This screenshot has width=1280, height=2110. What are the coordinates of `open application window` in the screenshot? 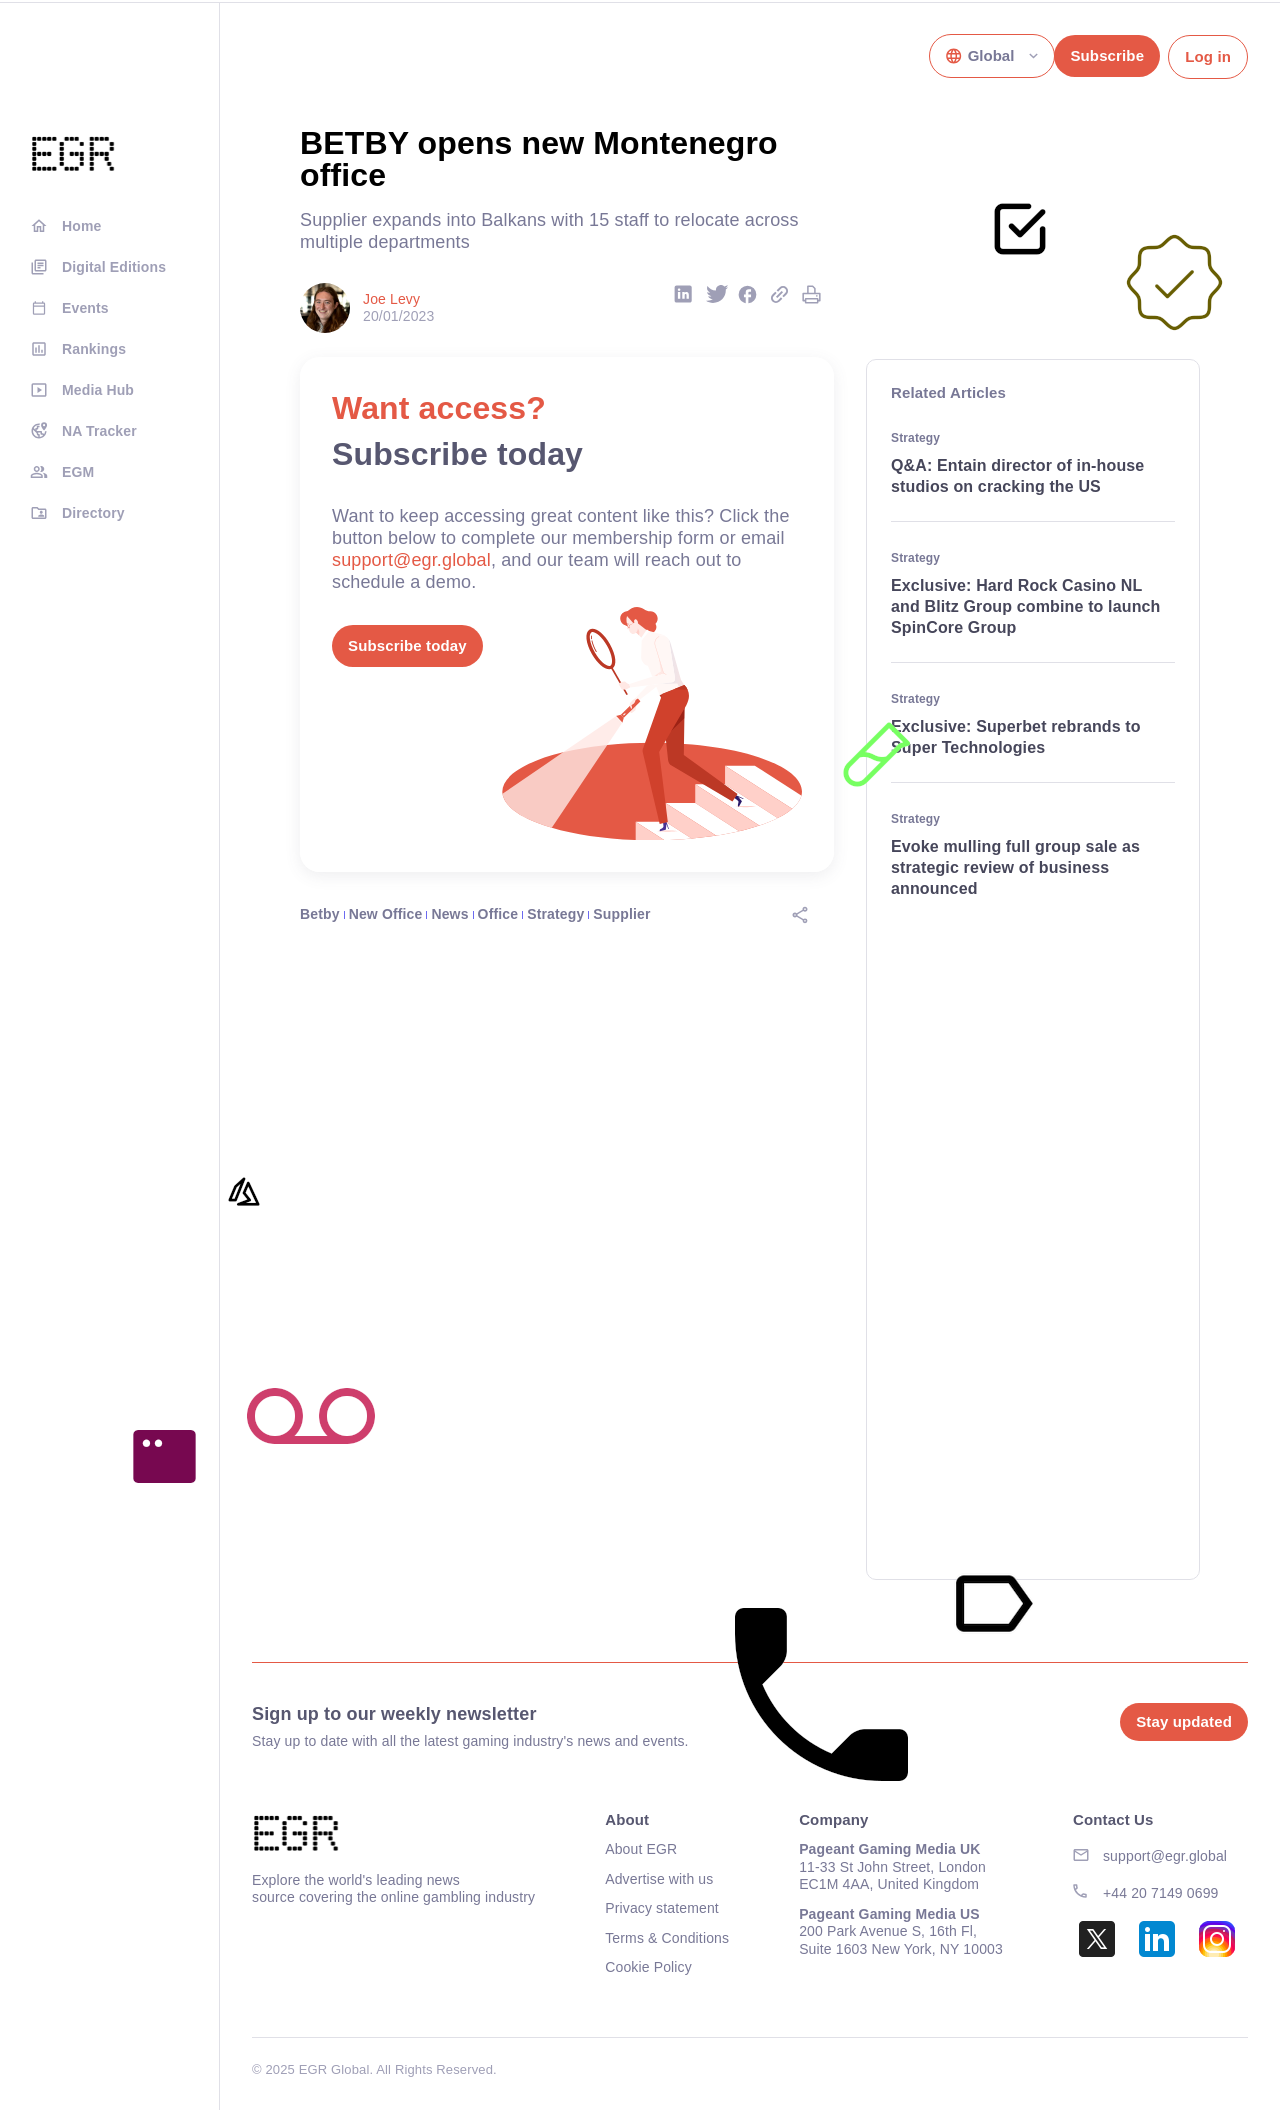 It's located at (164, 1456).